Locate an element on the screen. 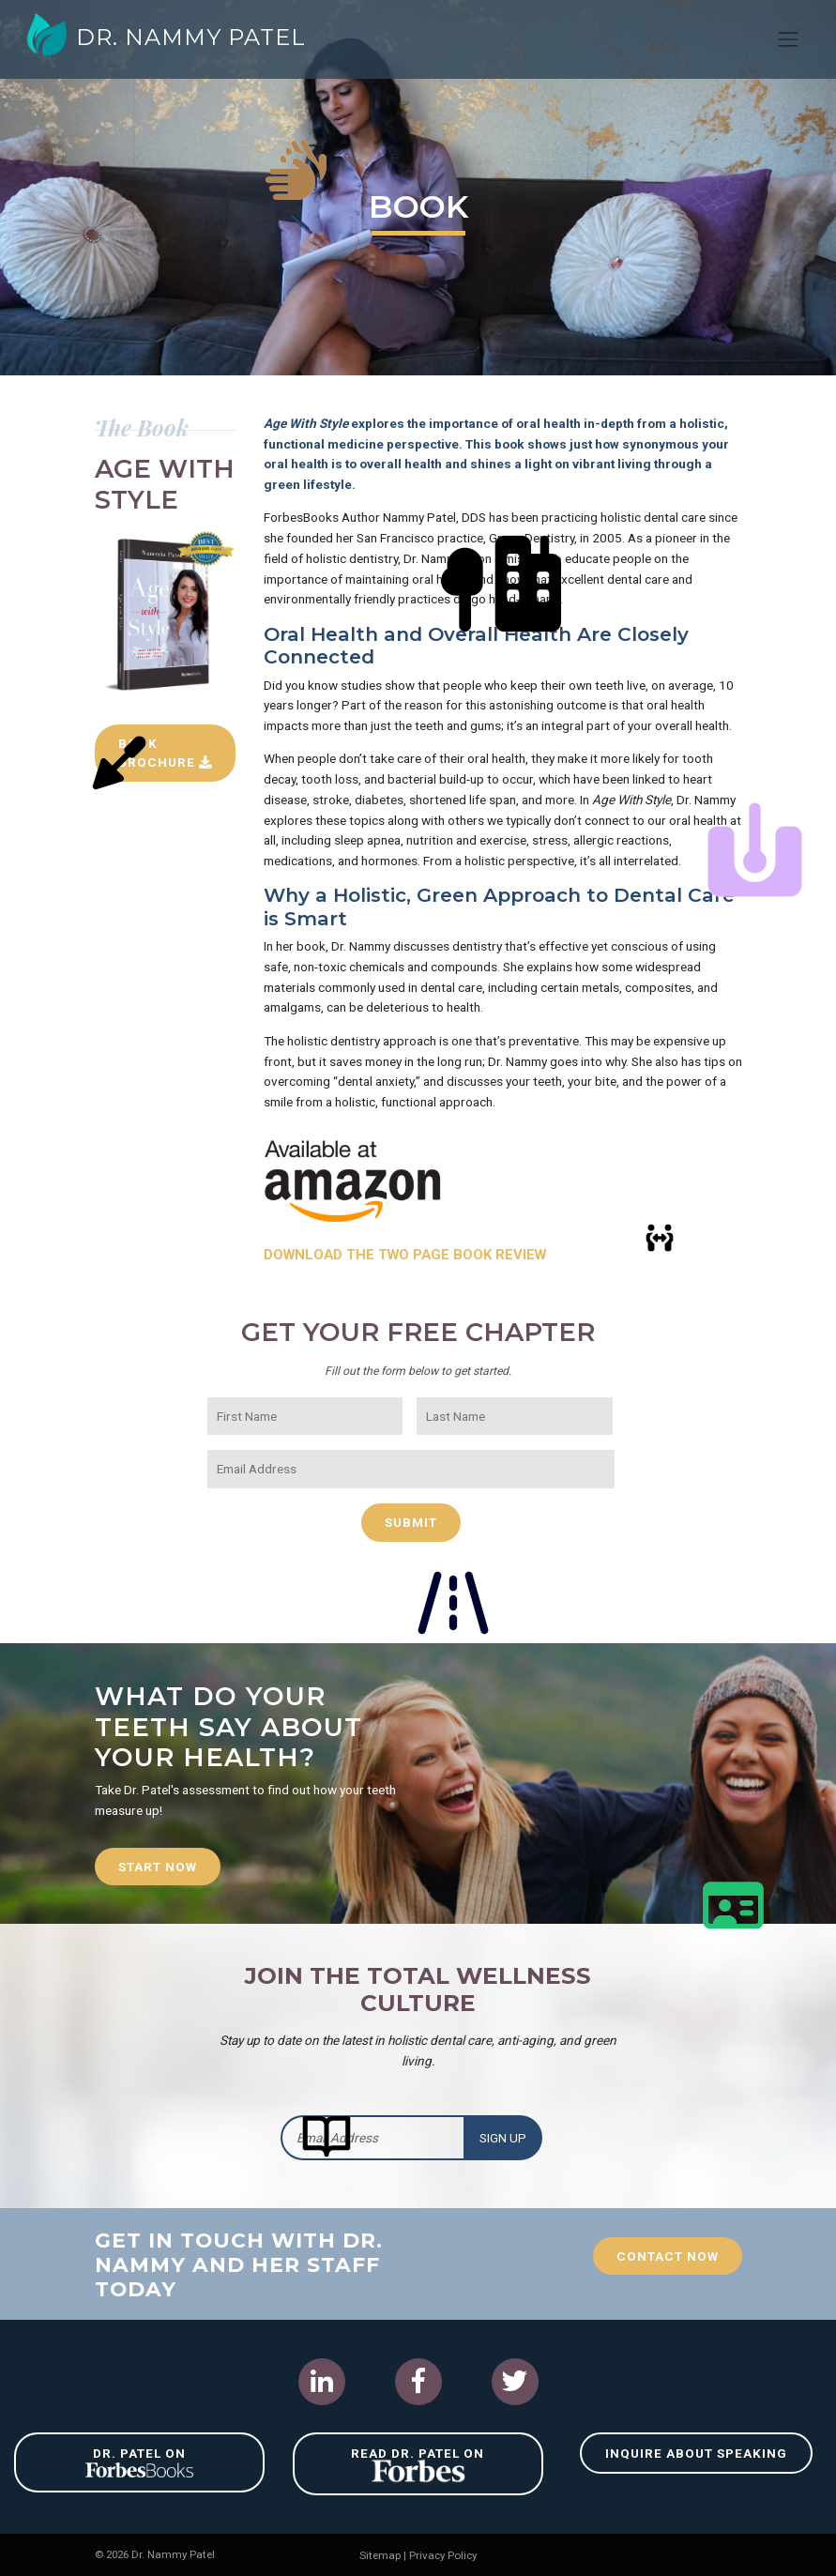 Image resolution: width=836 pixels, height=2576 pixels. view directions or navigation is located at coordinates (453, 1603).